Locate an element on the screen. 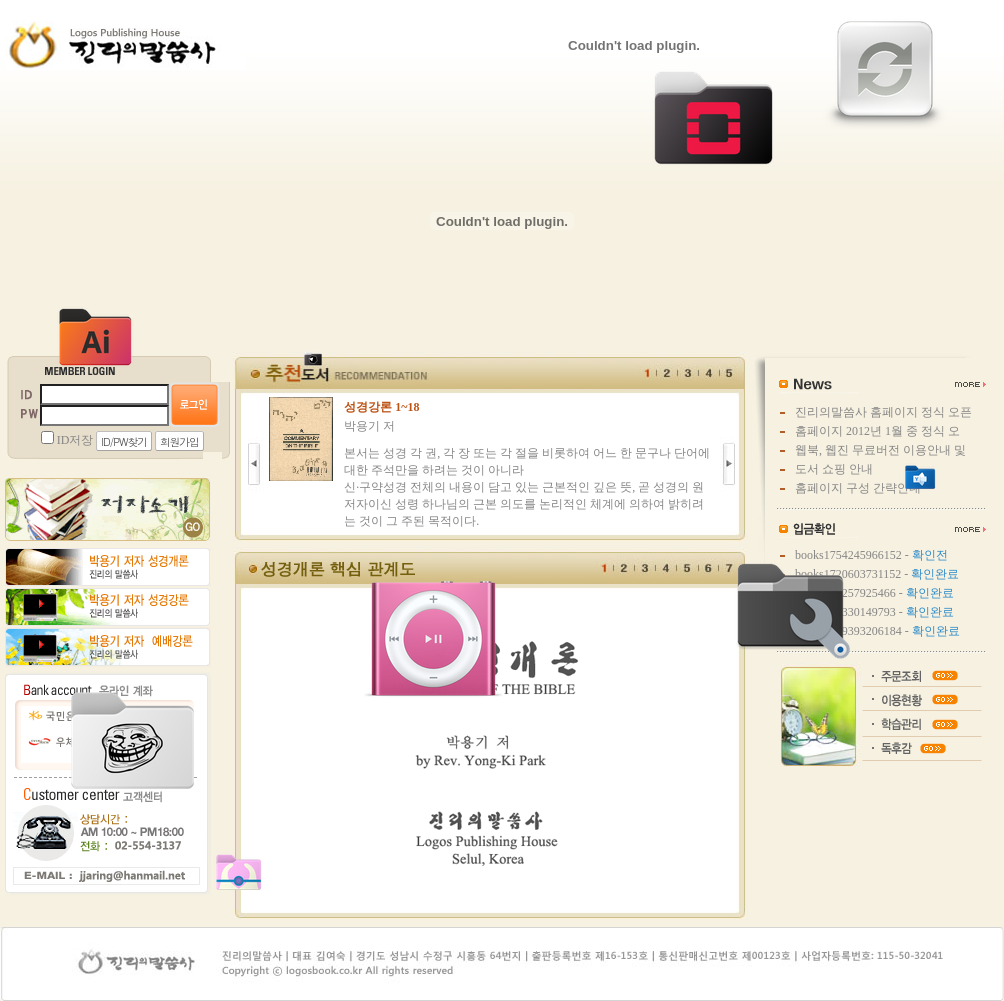  open microsoft yammer files folder is located at coordinates (920, 478).